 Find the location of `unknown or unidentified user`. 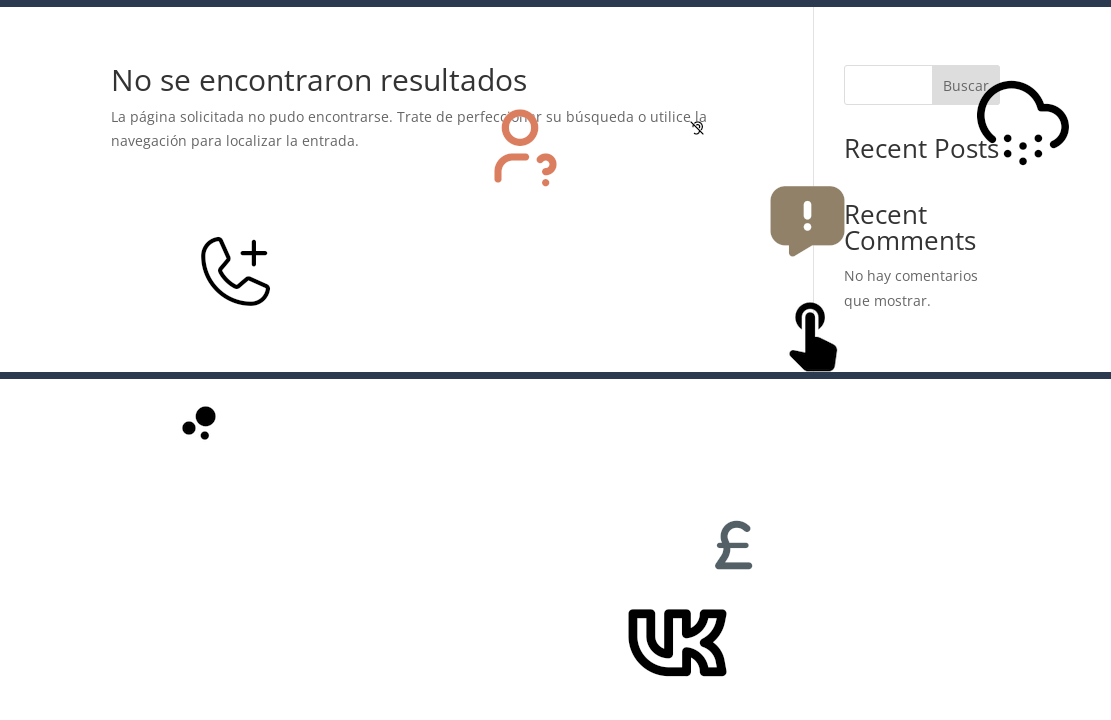

unknown or unidentified user is located at coordinates (520, 146).